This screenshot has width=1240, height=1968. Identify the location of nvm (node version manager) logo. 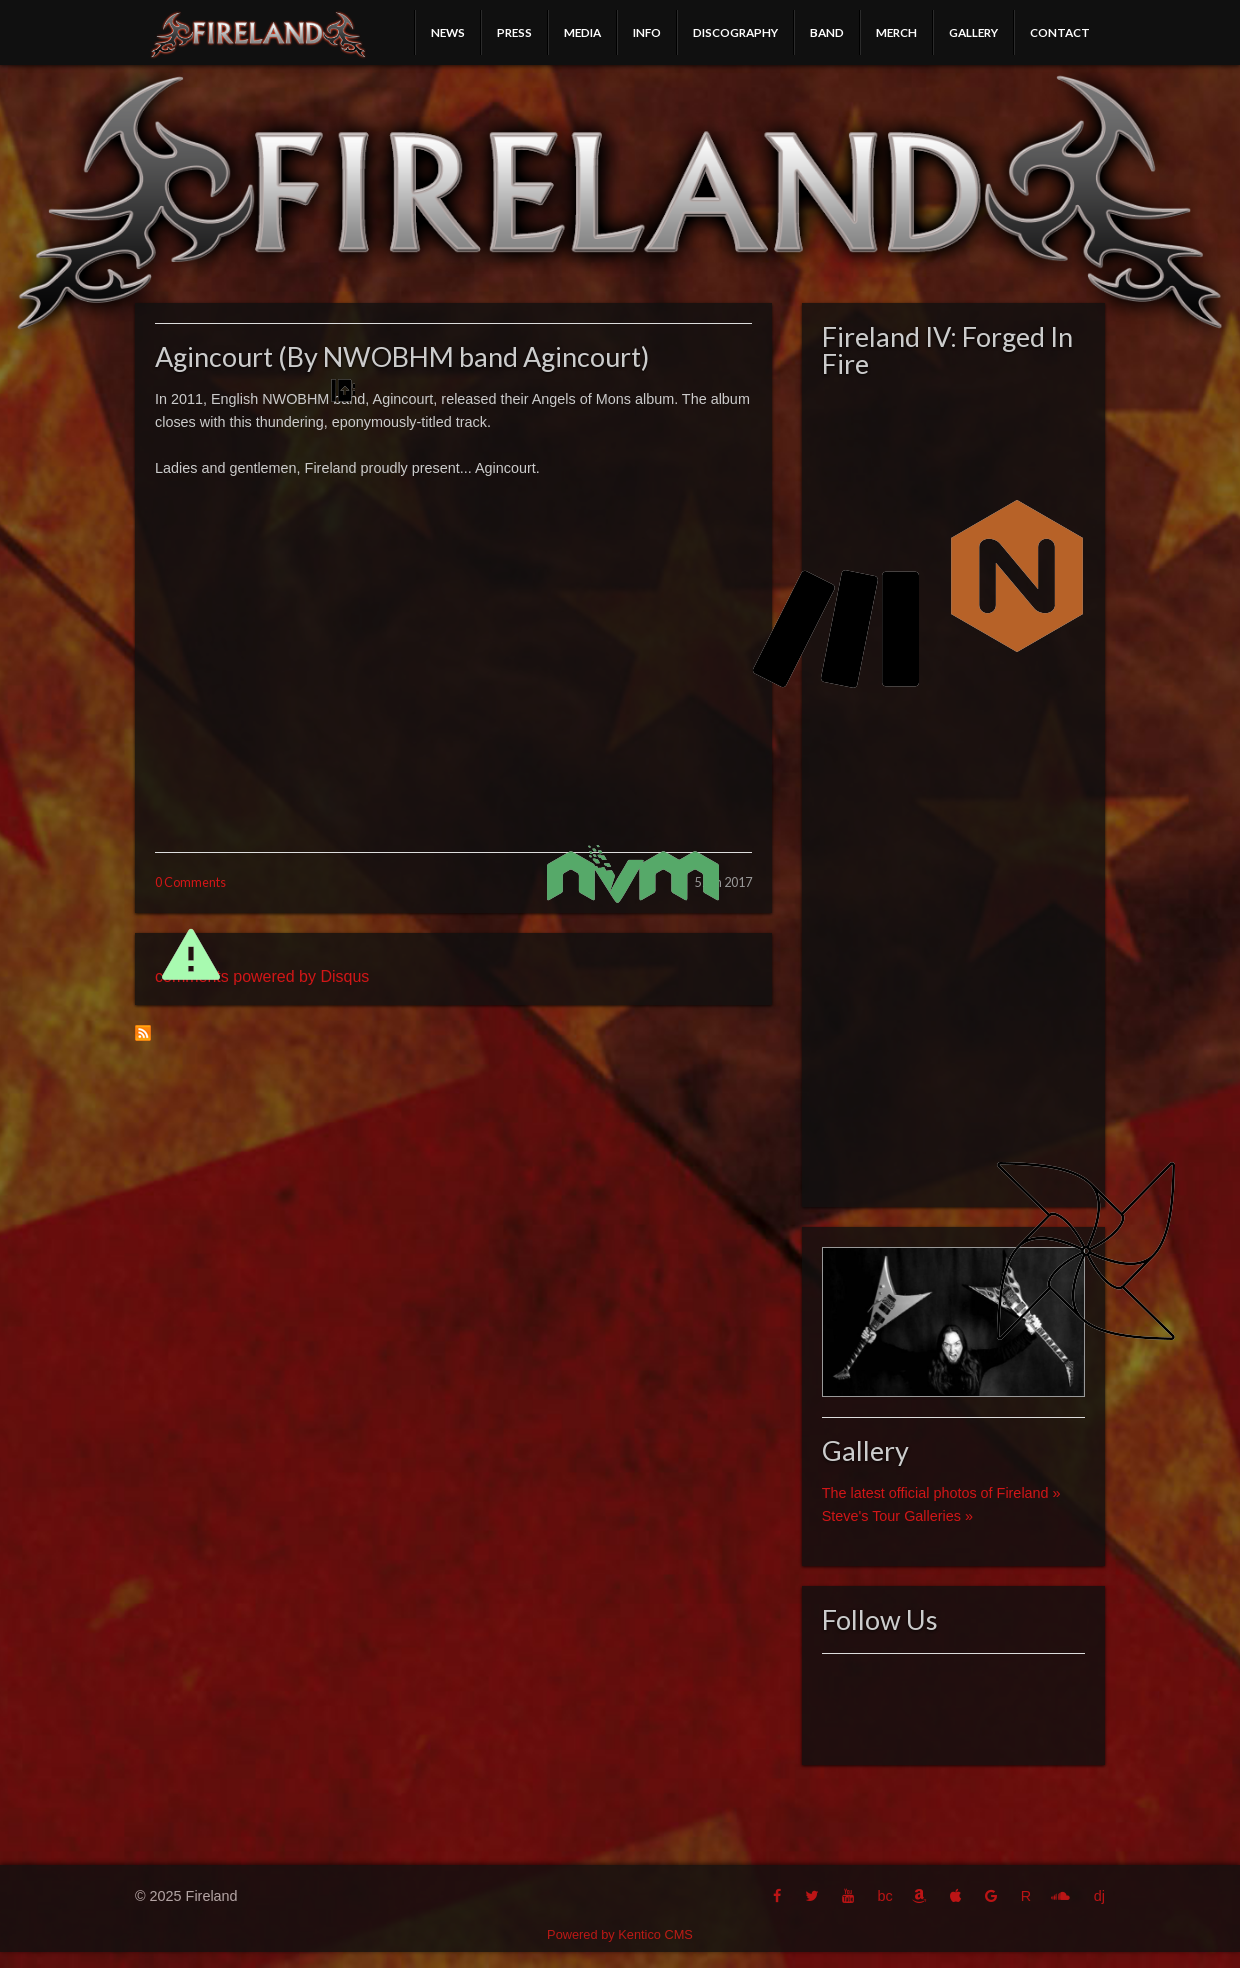
(633, 874).